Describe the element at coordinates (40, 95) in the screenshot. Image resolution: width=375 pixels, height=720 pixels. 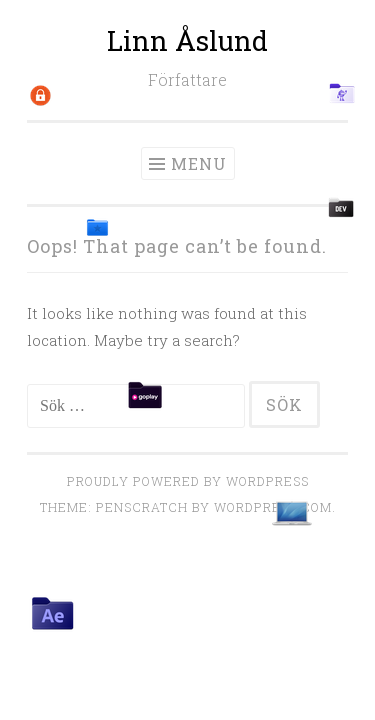
I see `indicates a file or folder is read-only` at that location.